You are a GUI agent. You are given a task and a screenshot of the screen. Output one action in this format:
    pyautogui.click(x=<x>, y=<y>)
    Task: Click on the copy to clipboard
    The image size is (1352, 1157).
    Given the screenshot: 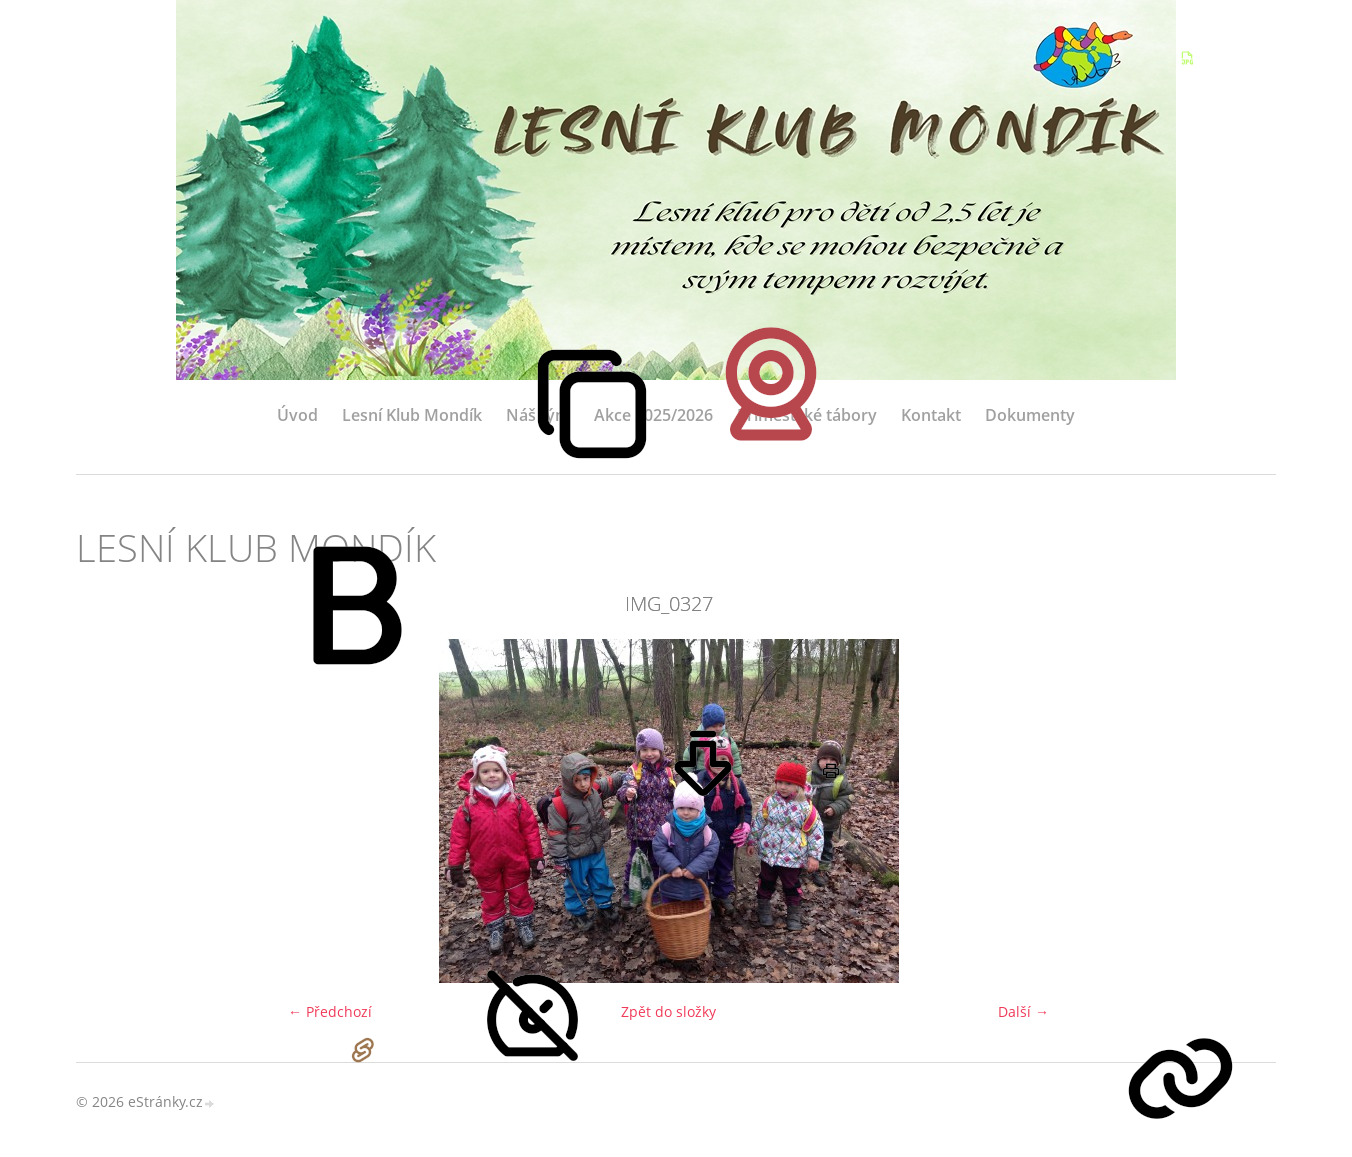 What is the action you would take?
    pyautogui.click(x=592, y=404)
    